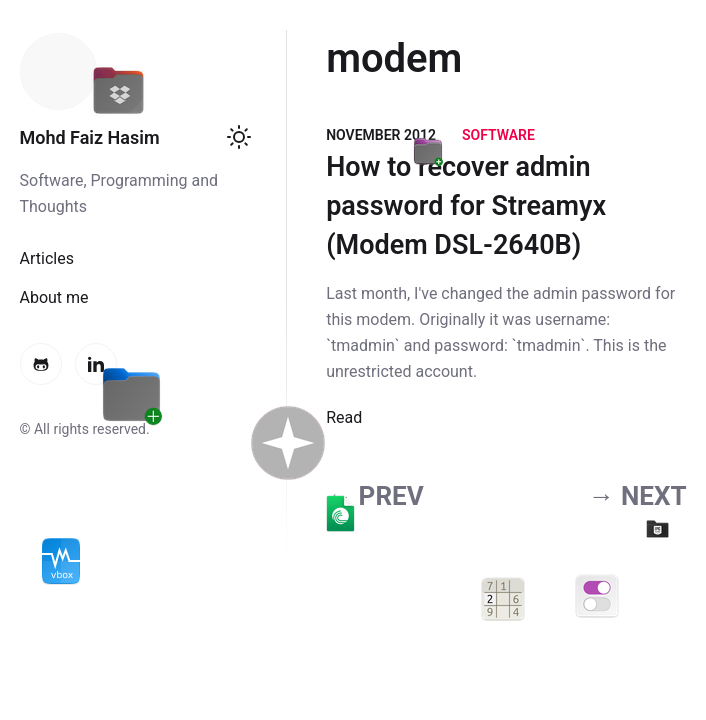 Image resolution: width=706 pixels, height=720 pixels. I want to click on open epic games store folder, so click(657, 529).